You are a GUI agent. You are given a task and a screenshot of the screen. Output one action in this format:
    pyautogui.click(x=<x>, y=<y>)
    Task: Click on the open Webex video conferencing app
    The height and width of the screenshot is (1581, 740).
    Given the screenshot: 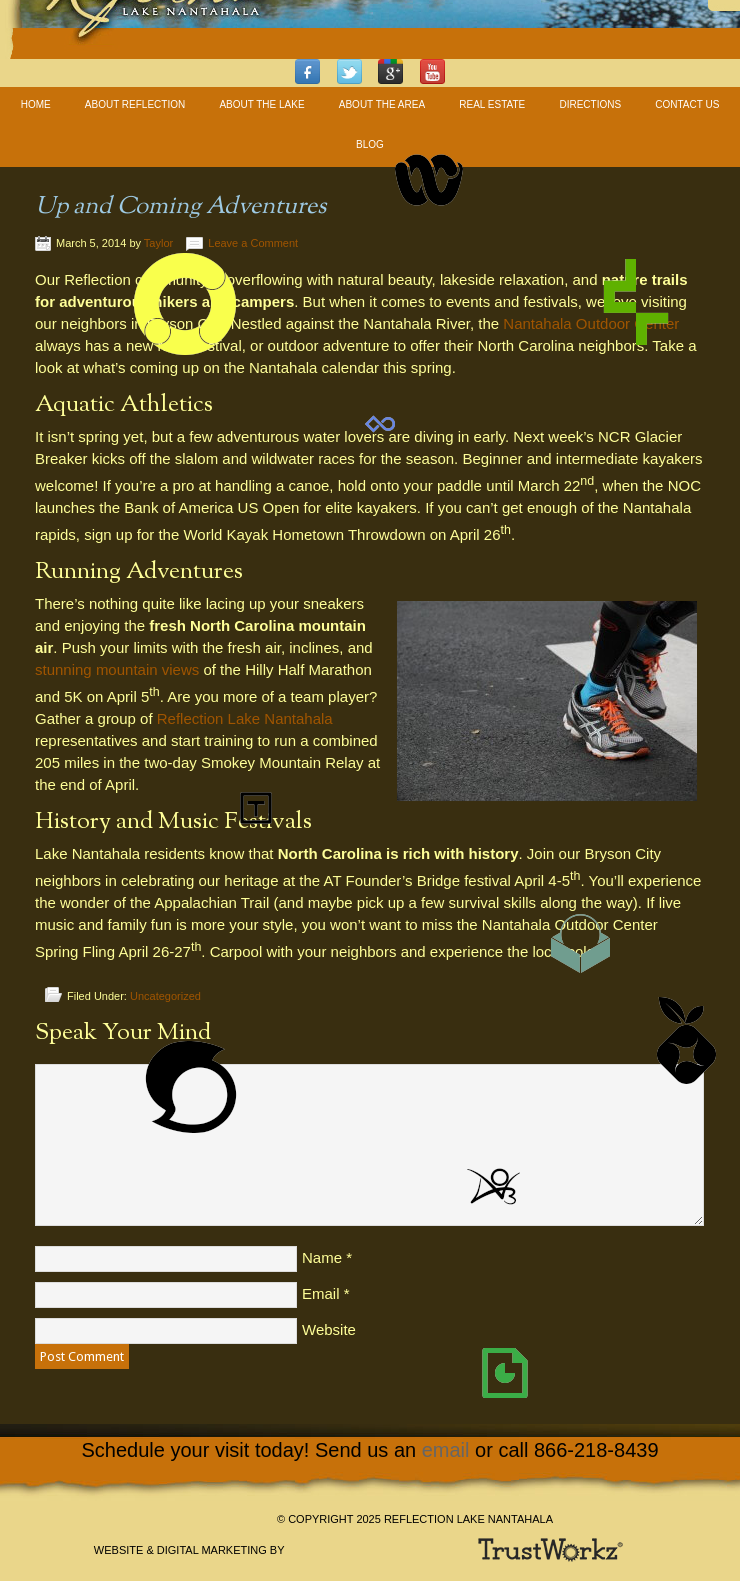 What is the action you would take?
    pyautogui.click(x=429, y=180)
    